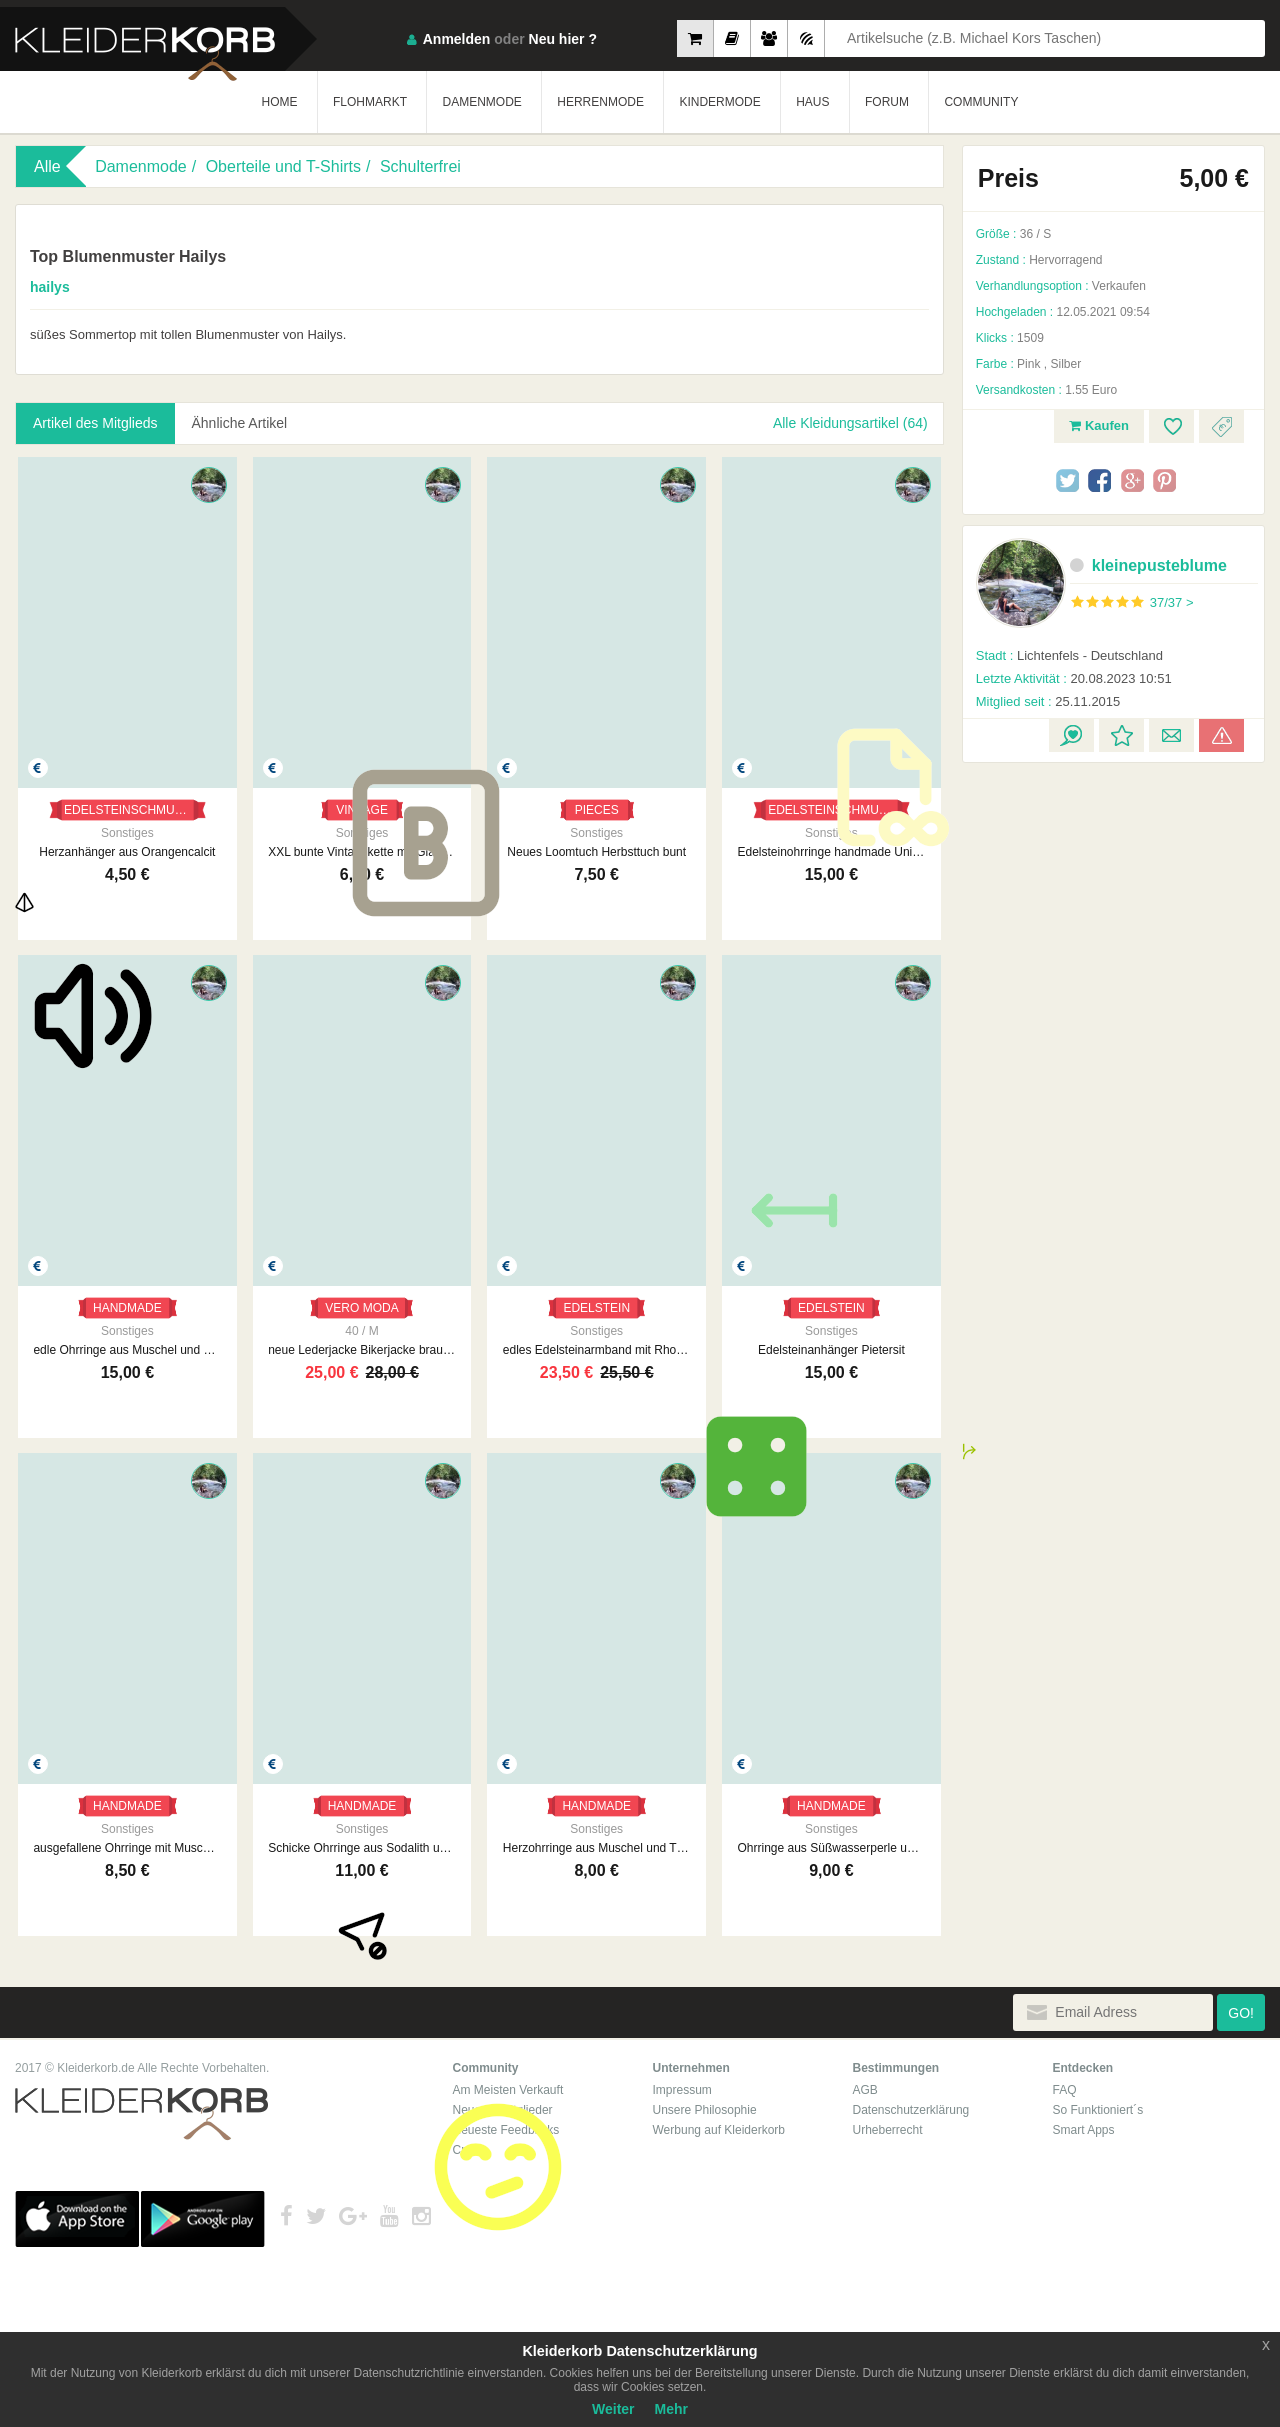 The width and height of the screenshot is (1280, 2427). Describe the element at coordinates (756, 1466) in the screenshot. I see `roll or randomize a selection` at that location.